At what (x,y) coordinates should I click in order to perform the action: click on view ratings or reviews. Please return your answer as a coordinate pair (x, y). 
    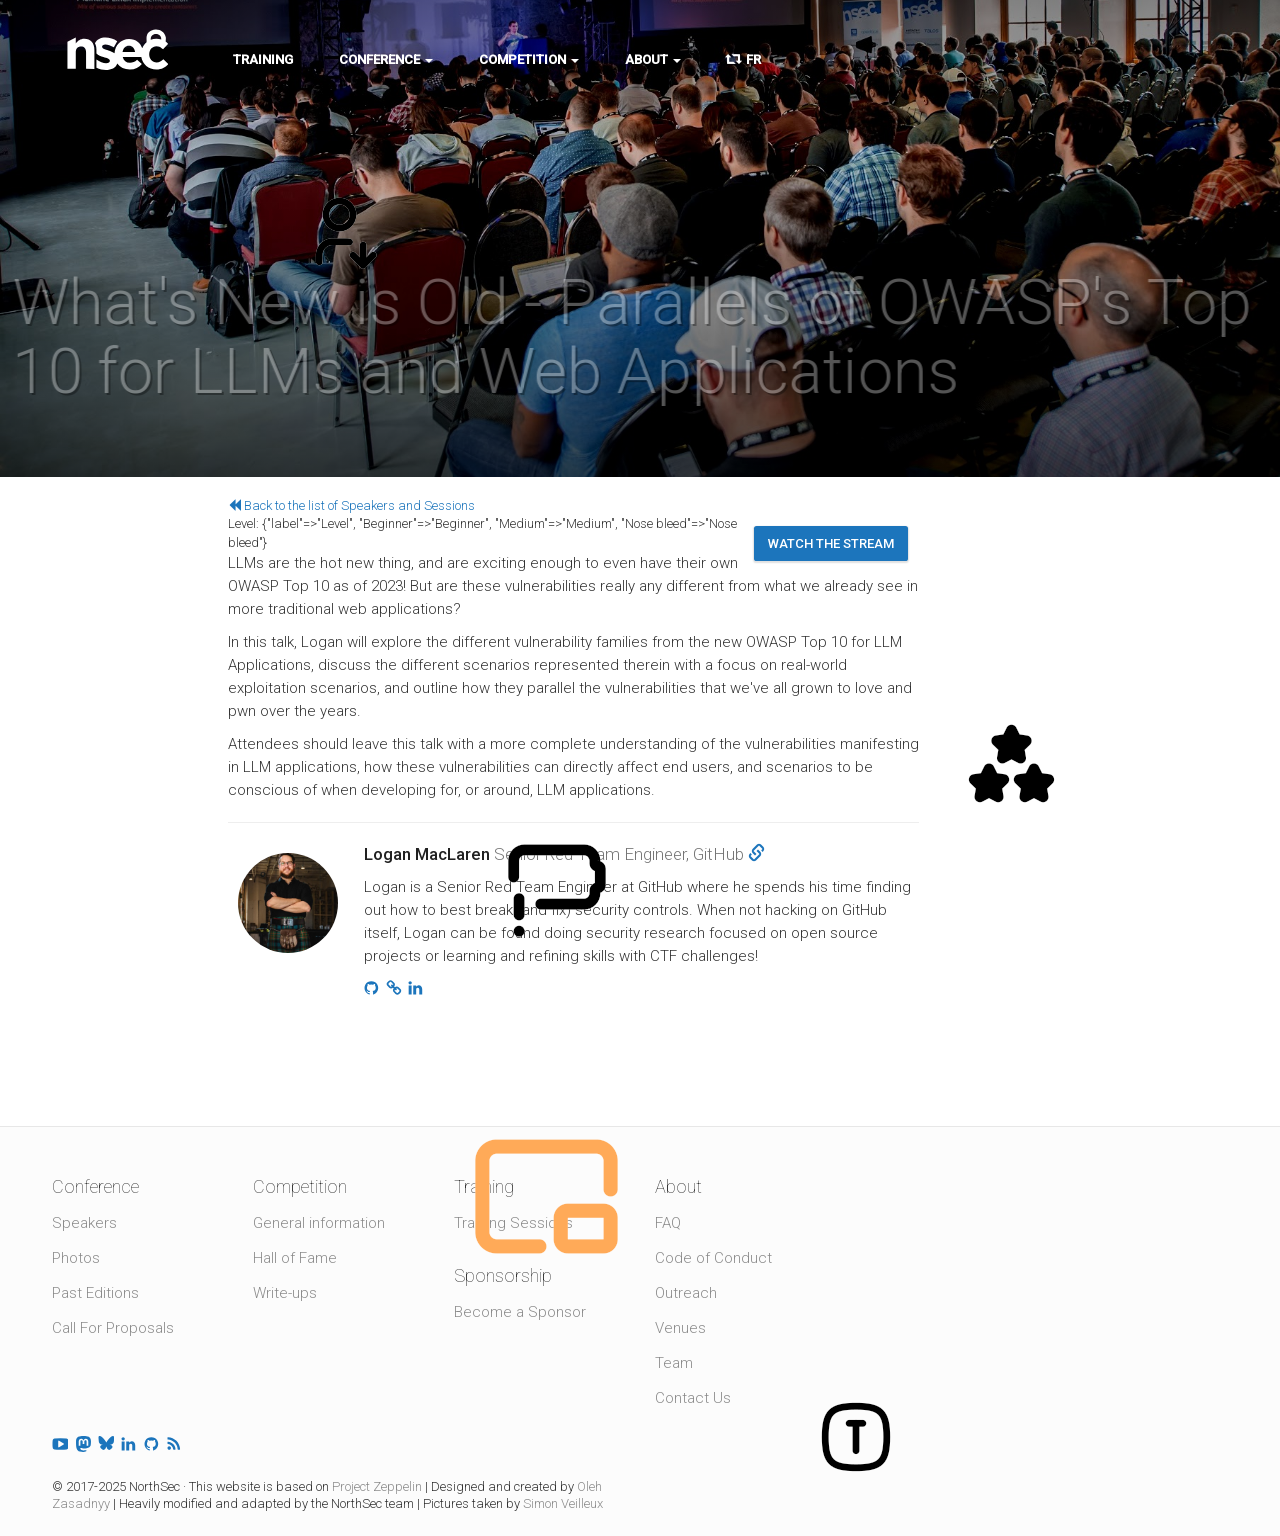
    Looking at the image, I should click on (1011, 763).